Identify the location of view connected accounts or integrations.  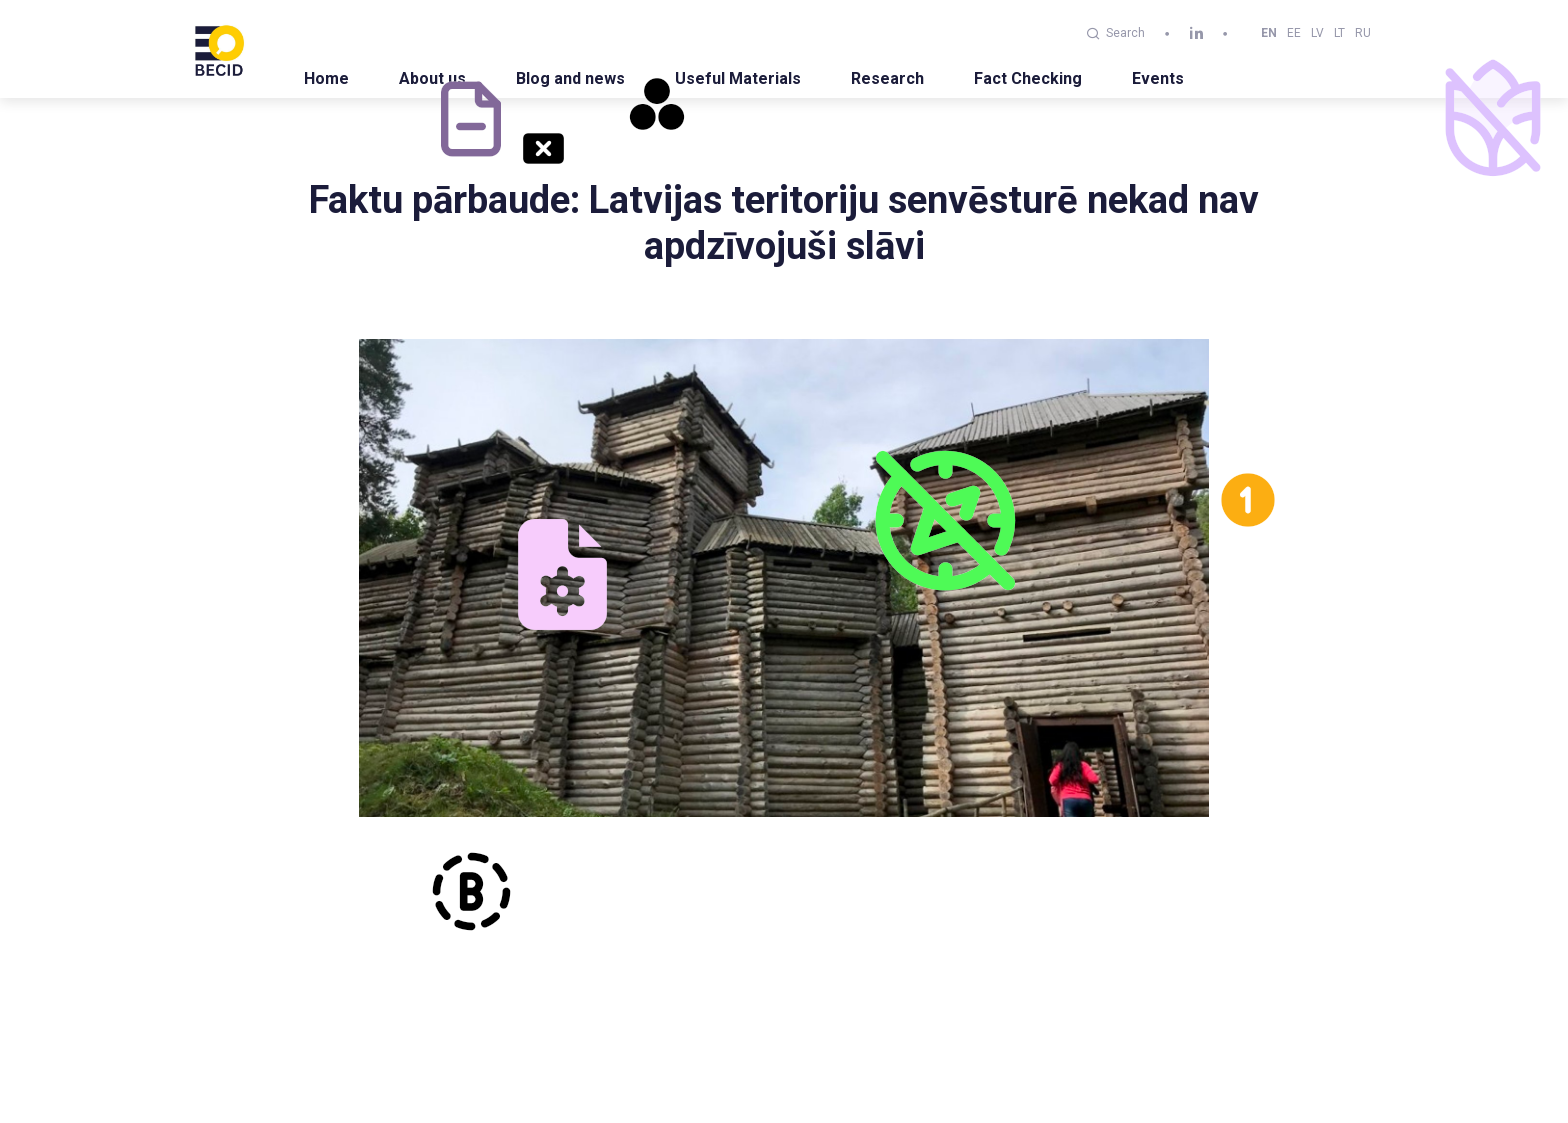
(657, 104).